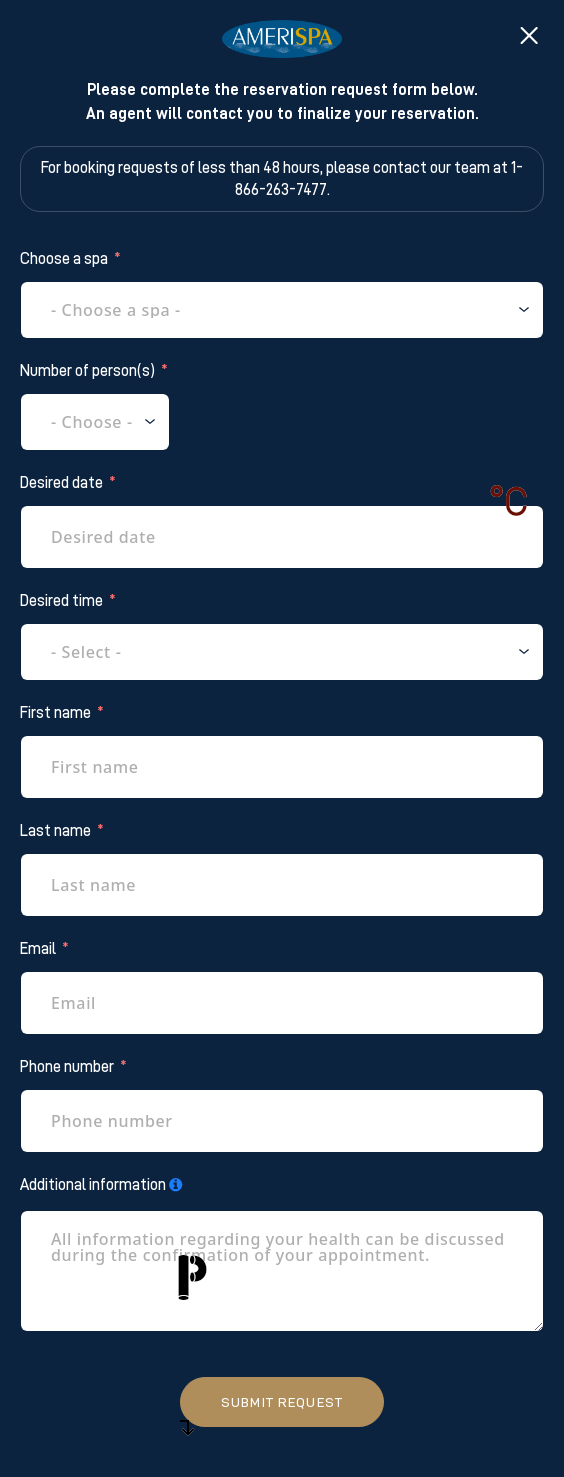  Describe the element at coordinates (509, 500) in the screenshot. I see `indicates temperature displayed in celsius` at that location.